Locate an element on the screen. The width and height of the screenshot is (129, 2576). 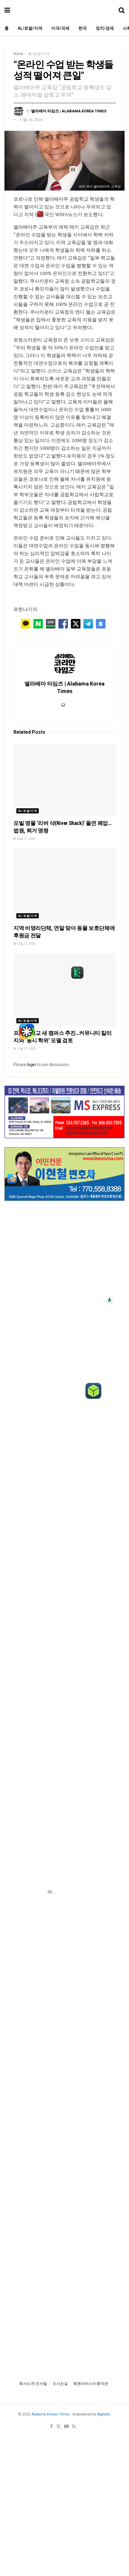
open marker app for highlighting and annotating documents is located at coordinates (110, 1300).